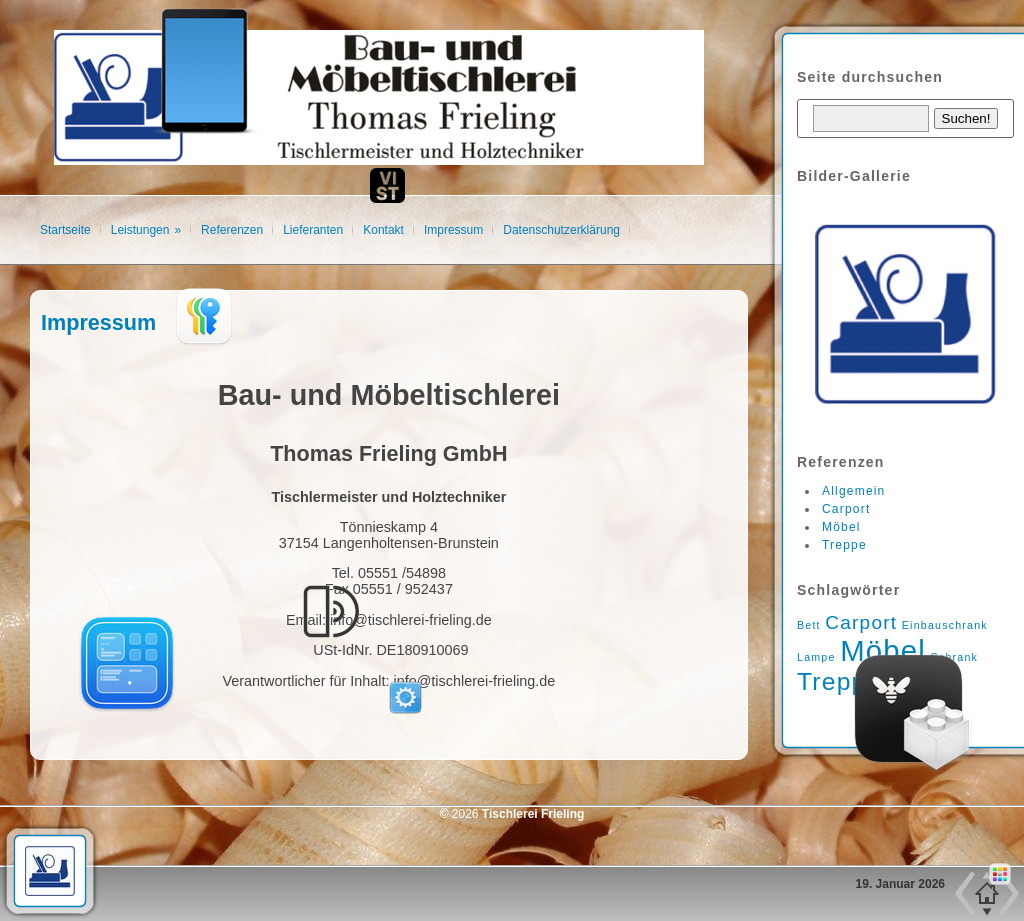  I want to click on vietnamese input method - simple telex keyboard, so click(387, 185).